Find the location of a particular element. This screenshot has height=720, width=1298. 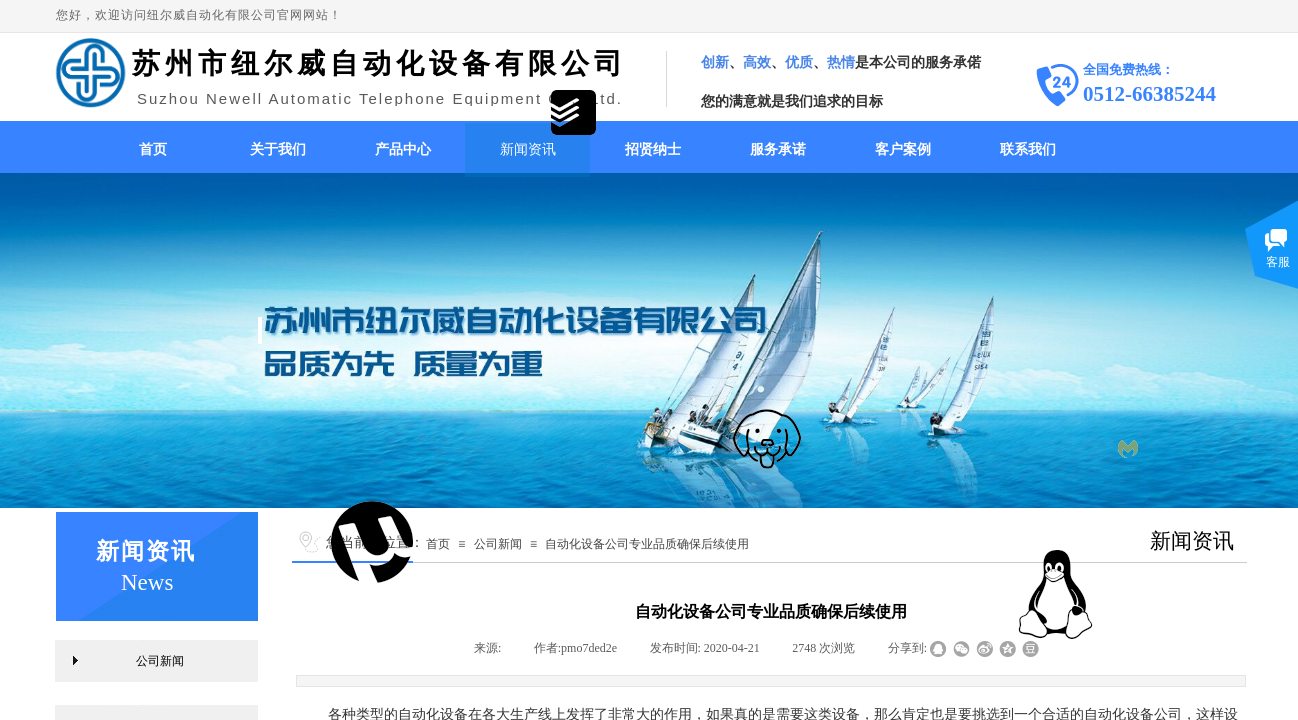

linux operating system logo is located at coordinates (1055, 594).